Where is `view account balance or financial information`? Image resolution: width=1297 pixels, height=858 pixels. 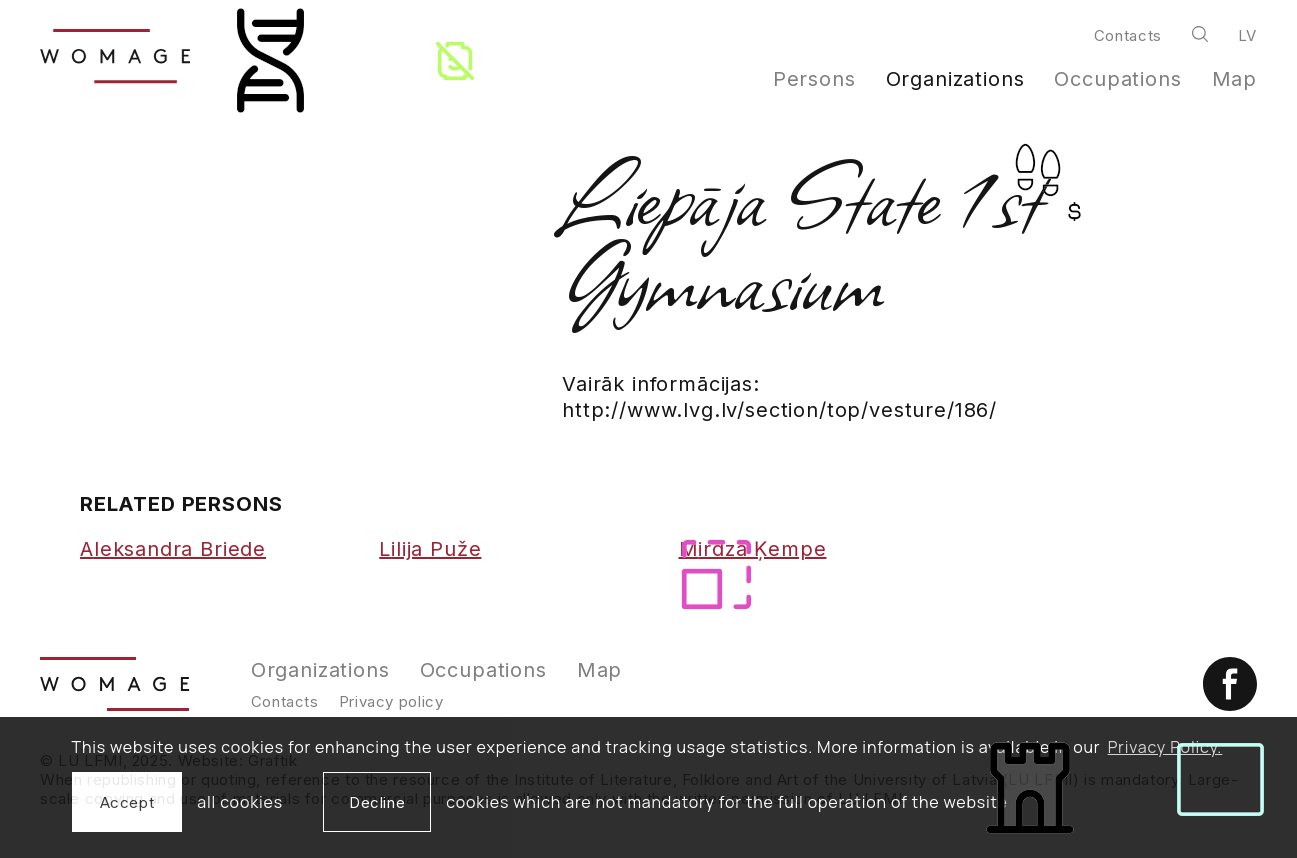
view account balance or financial information is located at coordinates (1074, 211).